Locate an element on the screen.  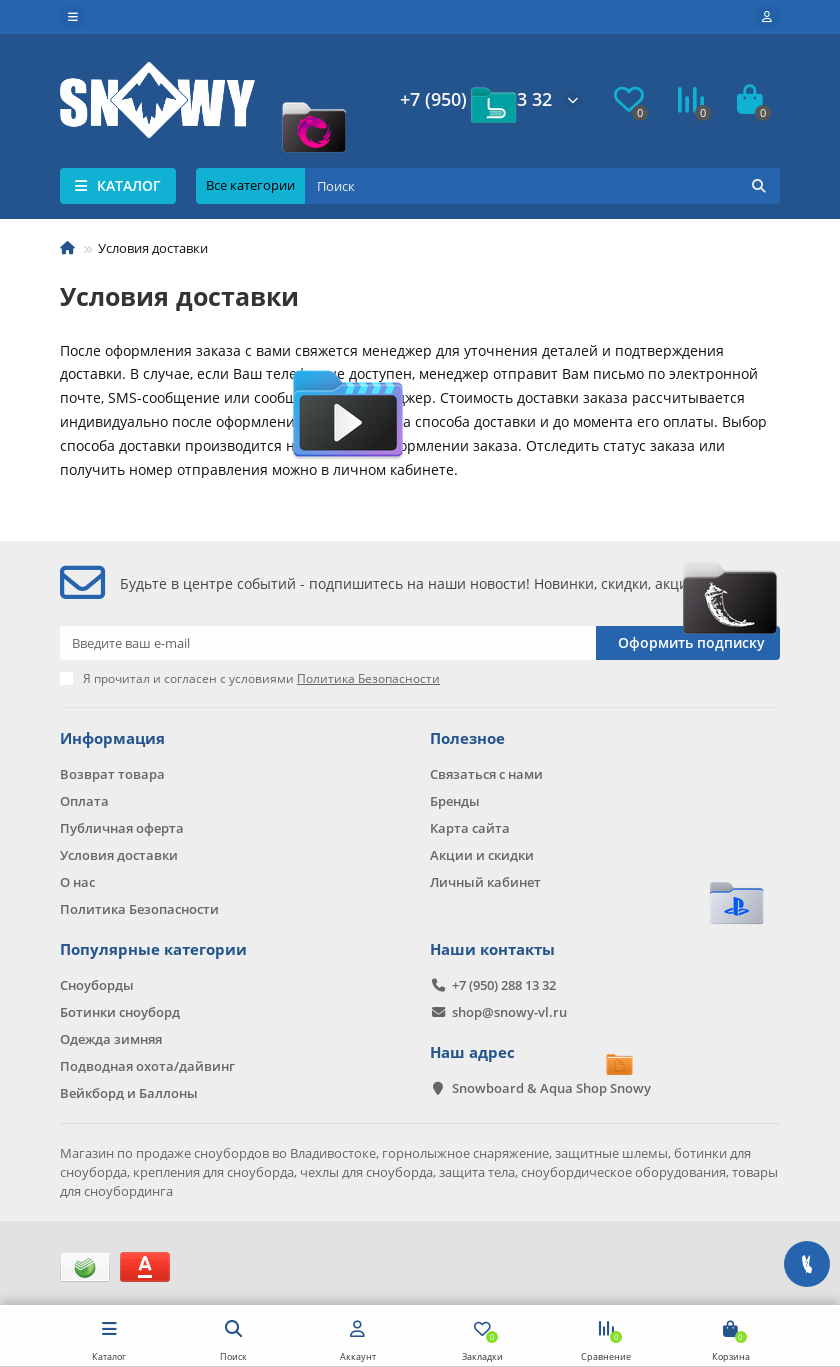
open your documents folder is located at coordinates (619, 1064).